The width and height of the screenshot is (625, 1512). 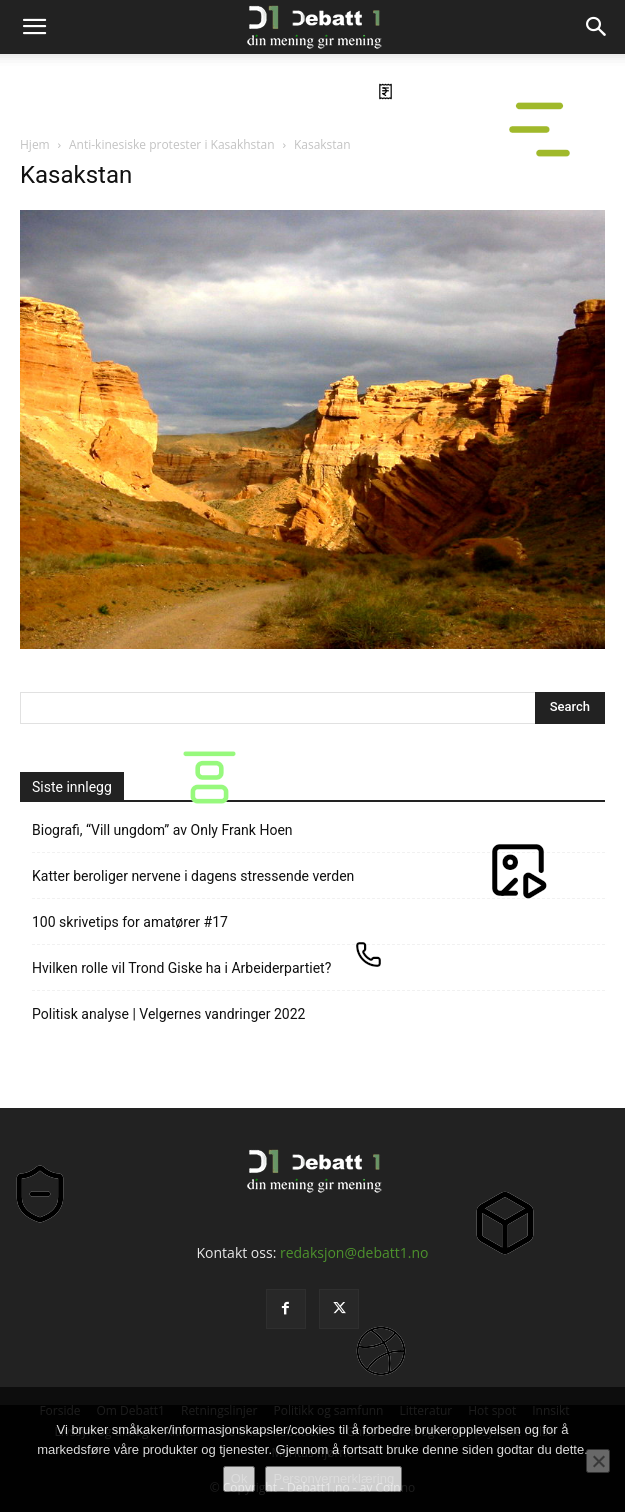 What do you see at coordinates (518, 870) in the screenshot?
I see `play a slideshow or image gallery` at bounding box center [518, 870].